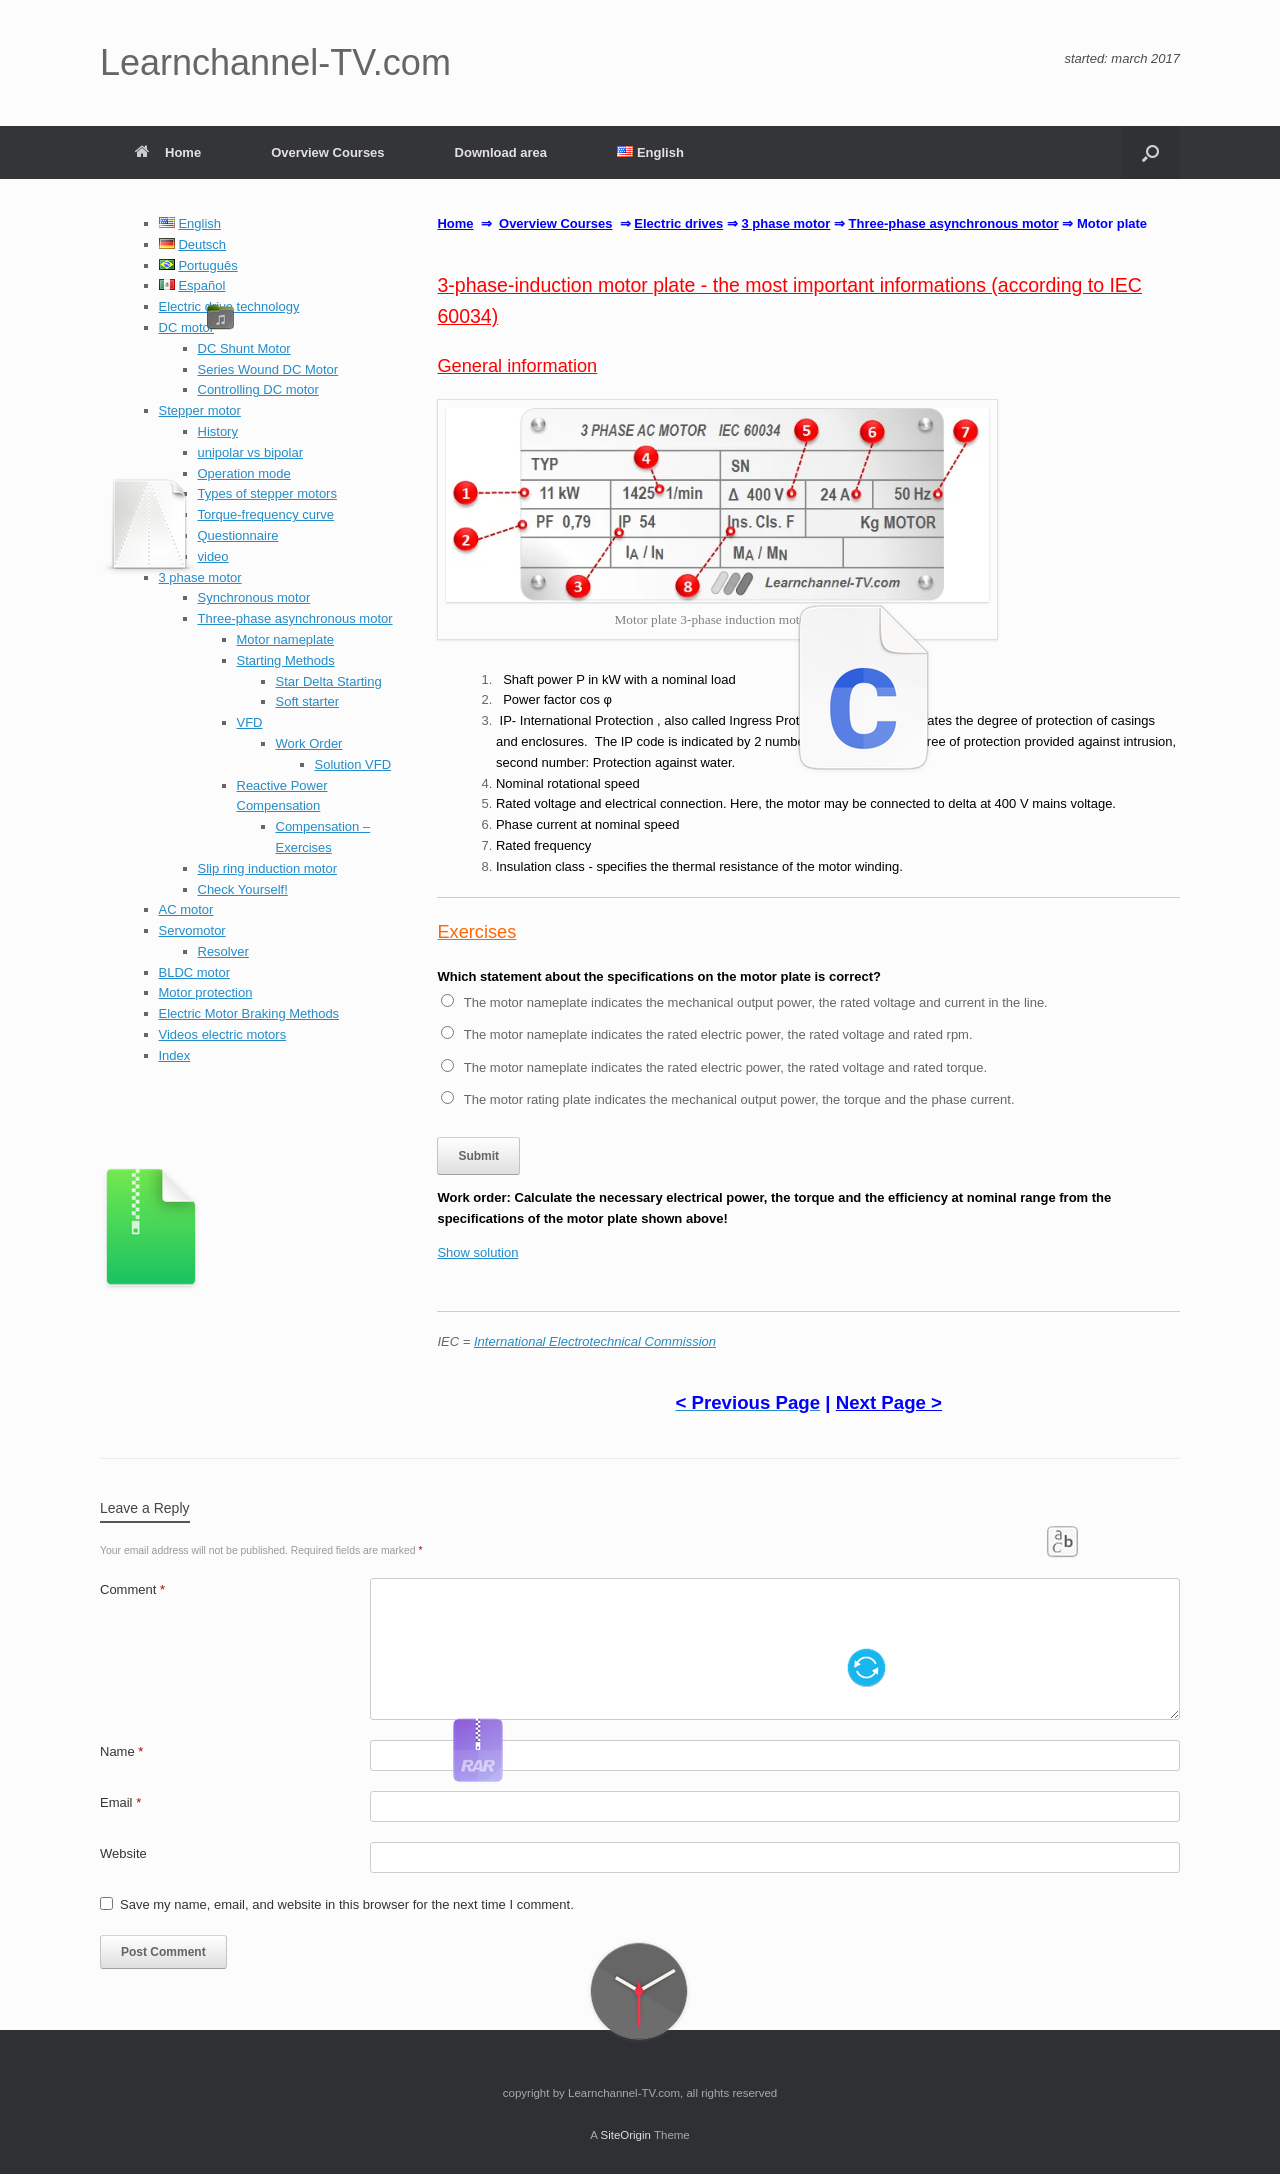 The width and height of the screenshot is (1280, 2174). Describe the element at coordinates (220, 316) in the screenshot. I see `open your music folder` at that location.